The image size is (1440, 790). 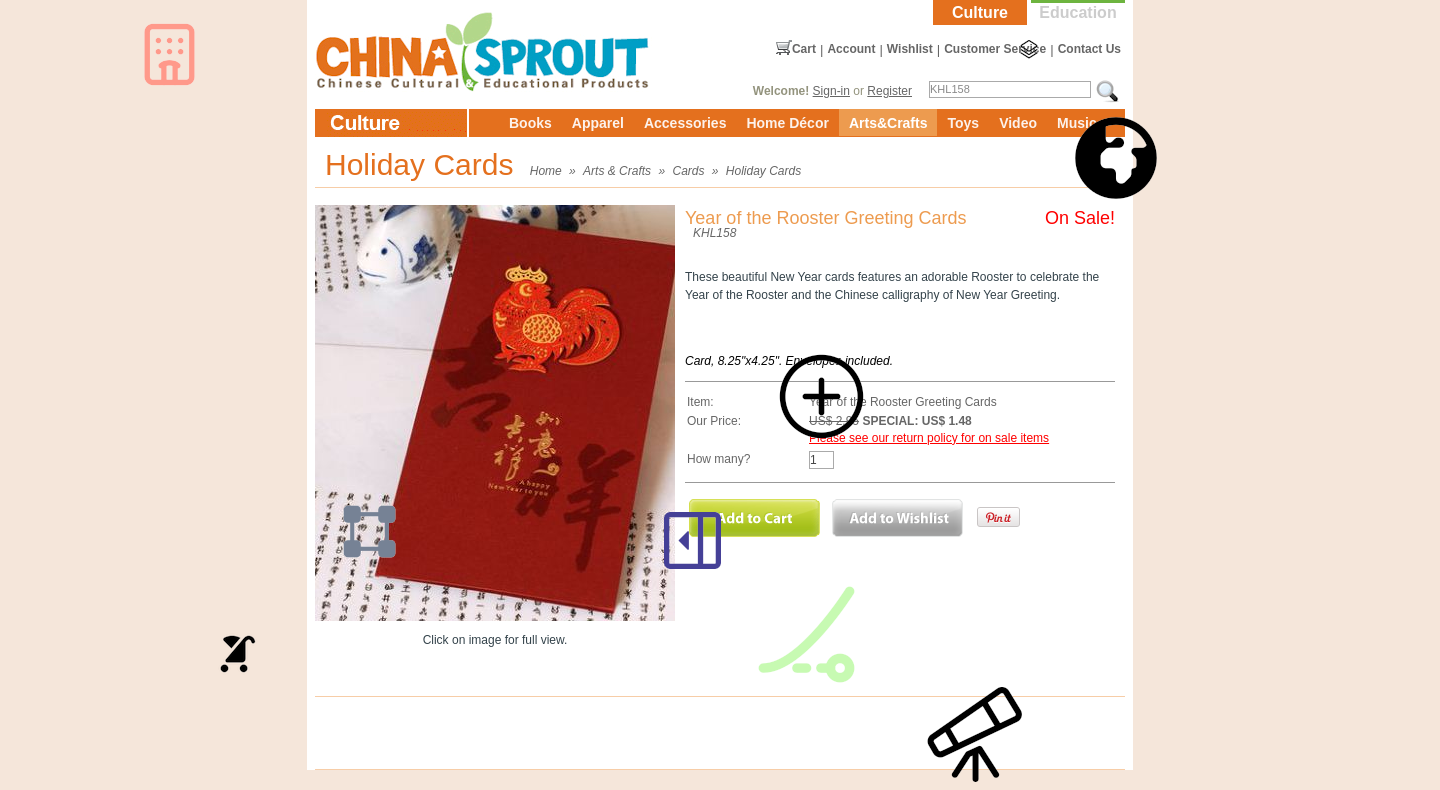 I want to click on select africa region or language, so click(x=1116, y=158).